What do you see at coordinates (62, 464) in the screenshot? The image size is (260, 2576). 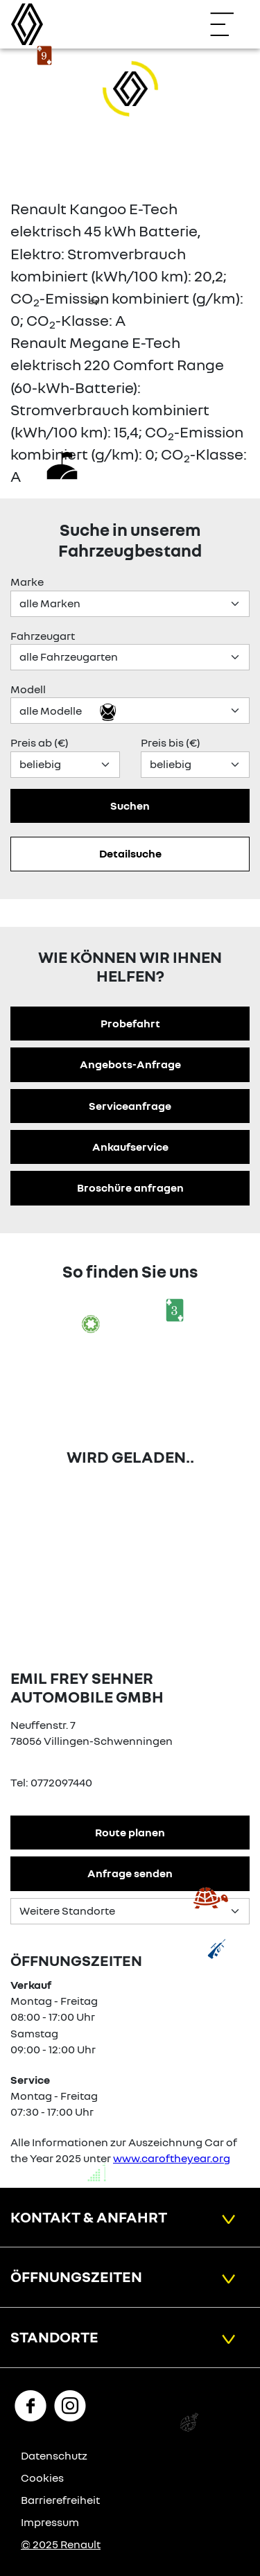 I see `capture territory or claim a strategic point` at bounding box center [62, 464].